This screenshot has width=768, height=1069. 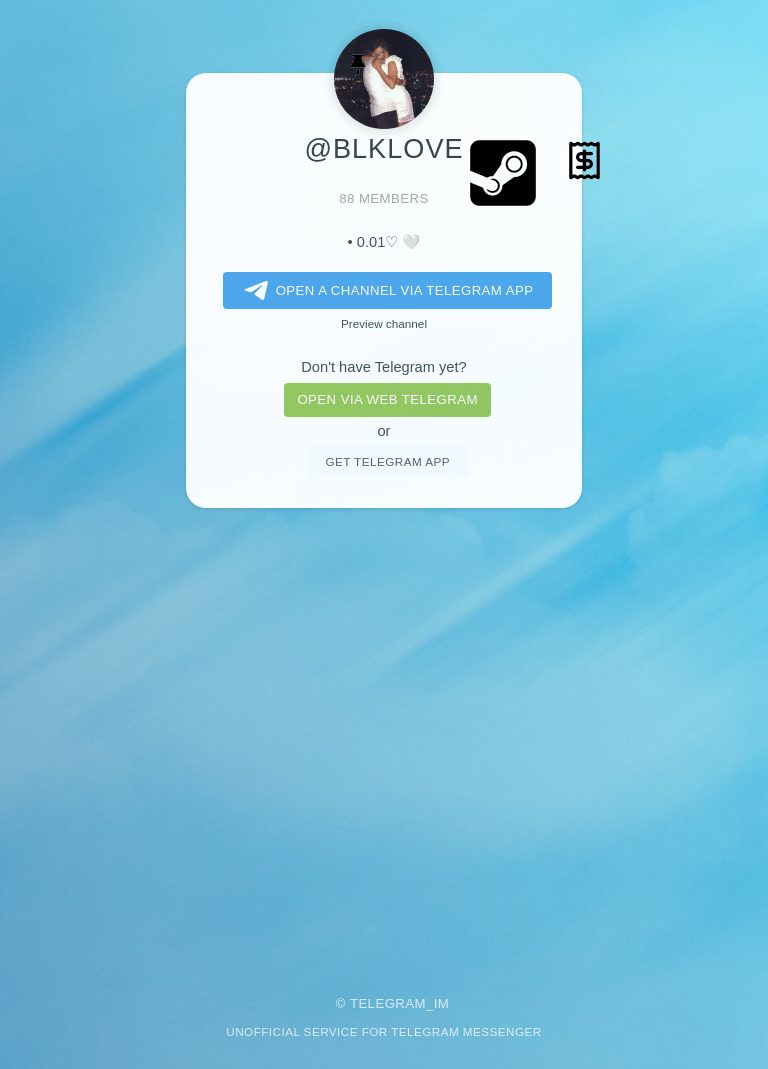 I want to click on pin an item to keep it visible, so click(x=358, y=64).